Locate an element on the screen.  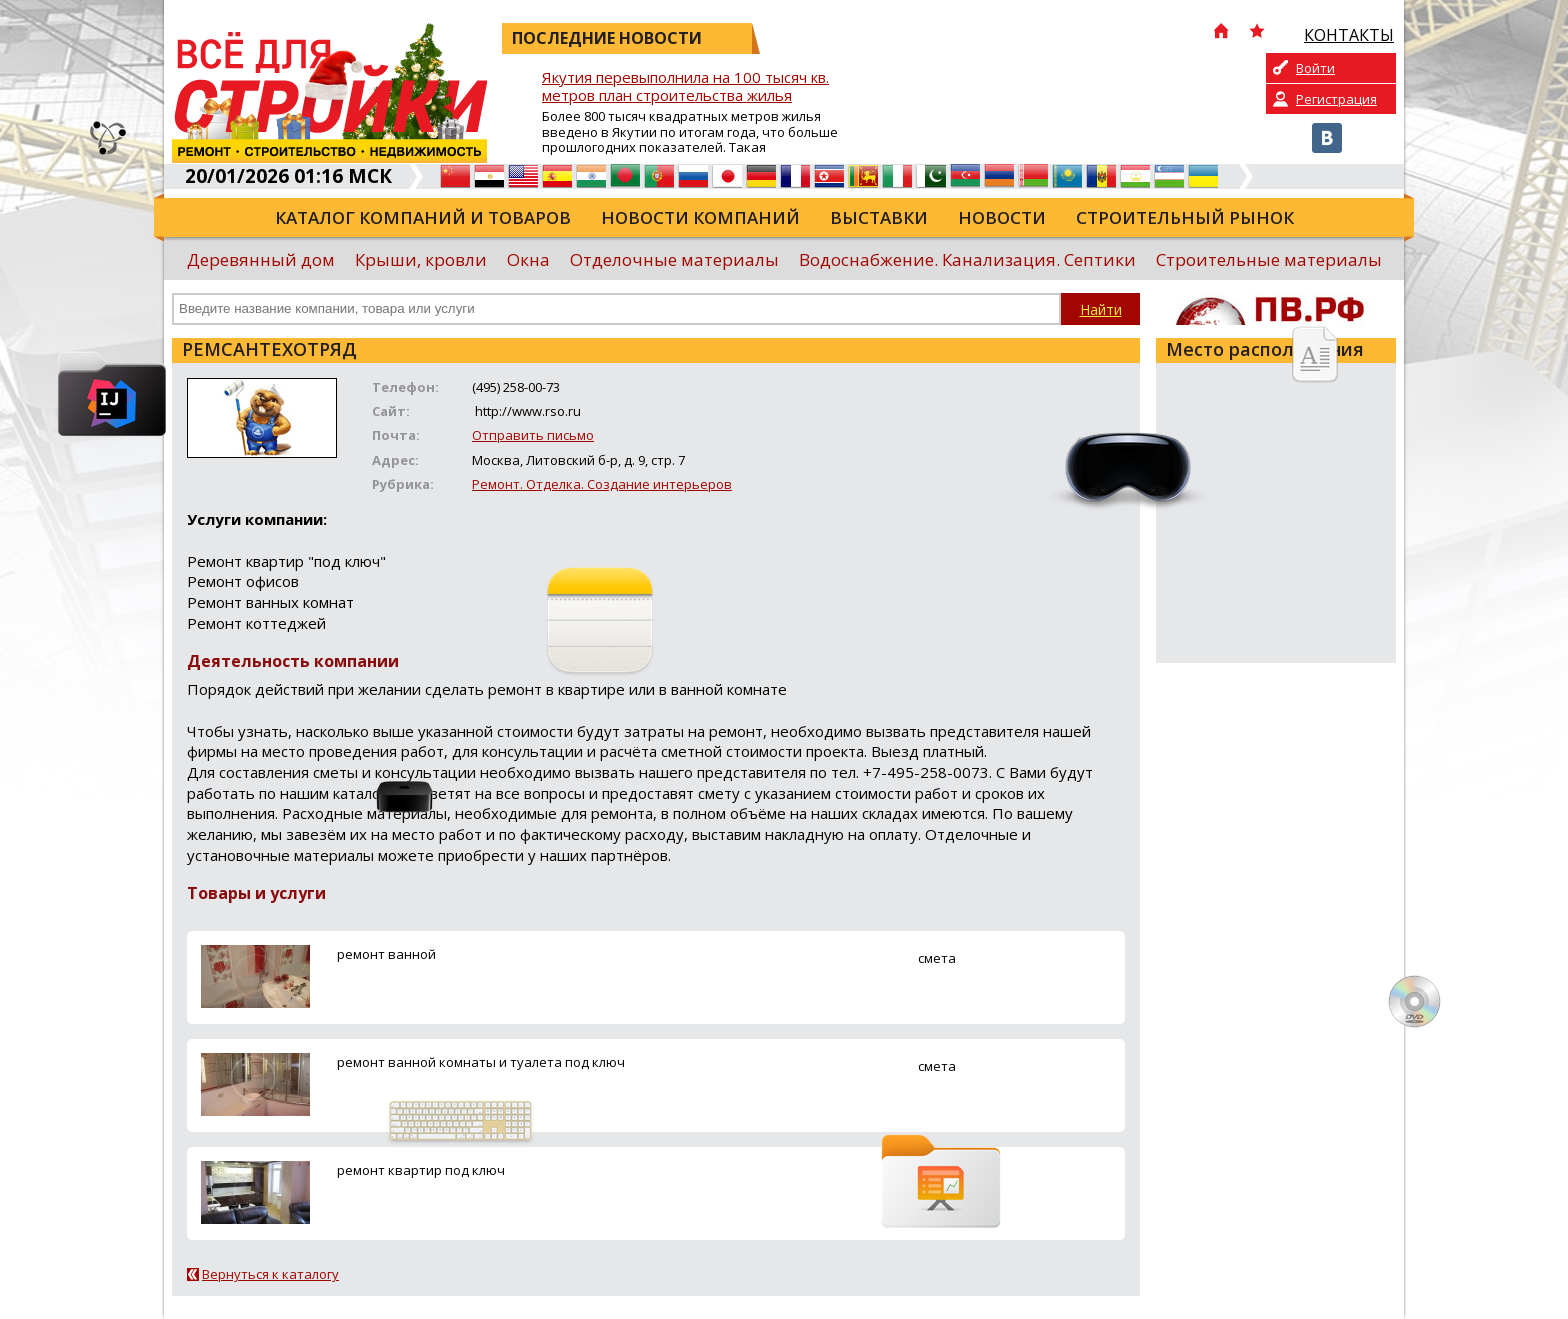
open a rich text format document is located at coordinates (1315, 354).